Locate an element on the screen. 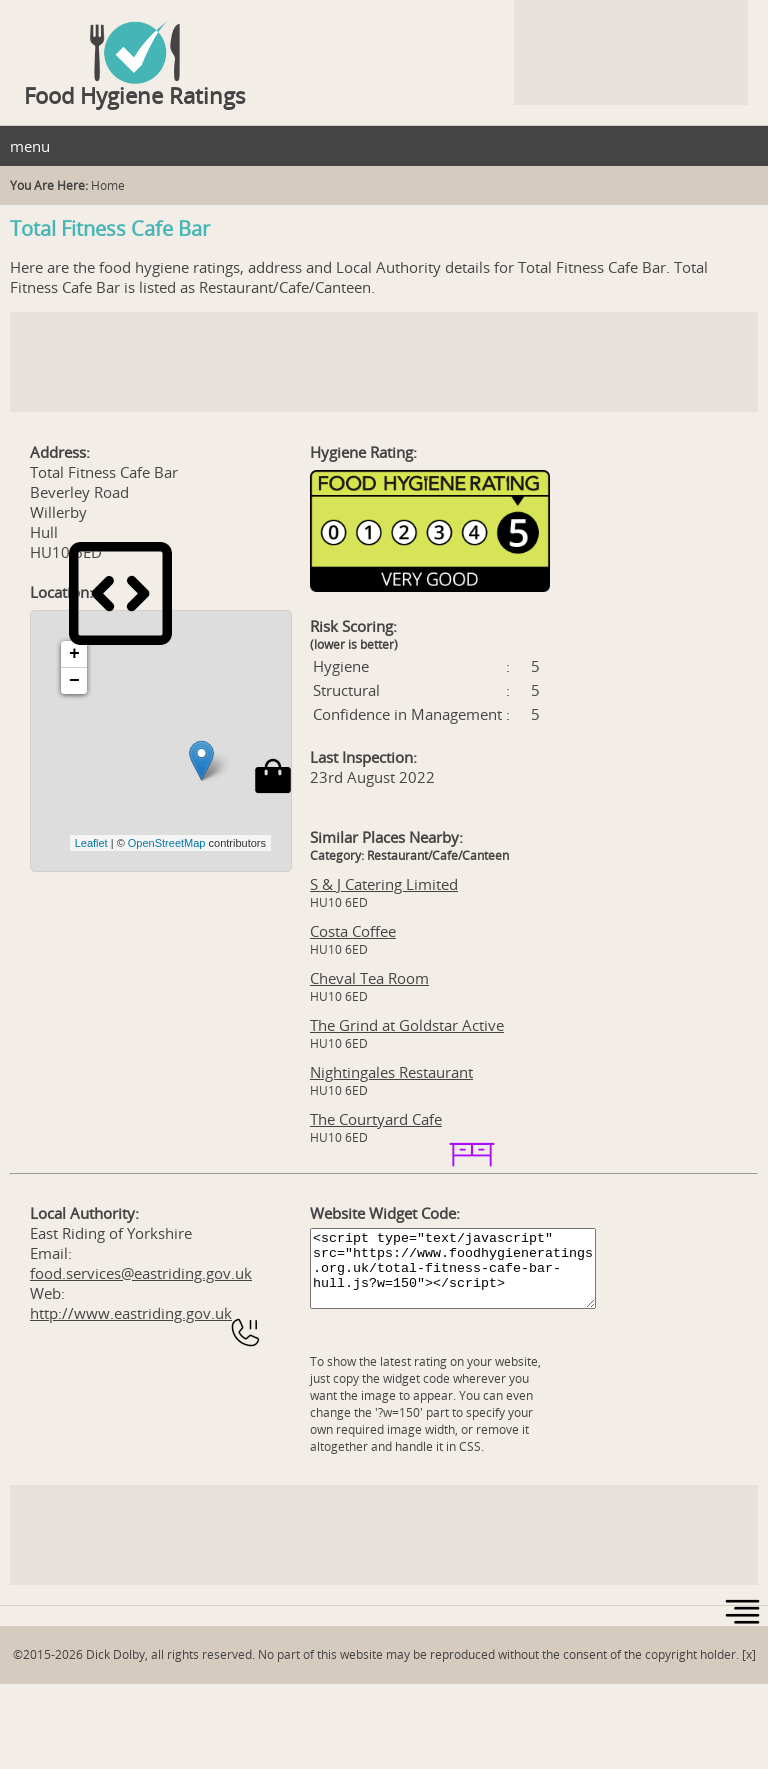 This screenshot has width=768, height=1769. view your shopping bag is located at coordinates (273, 778).